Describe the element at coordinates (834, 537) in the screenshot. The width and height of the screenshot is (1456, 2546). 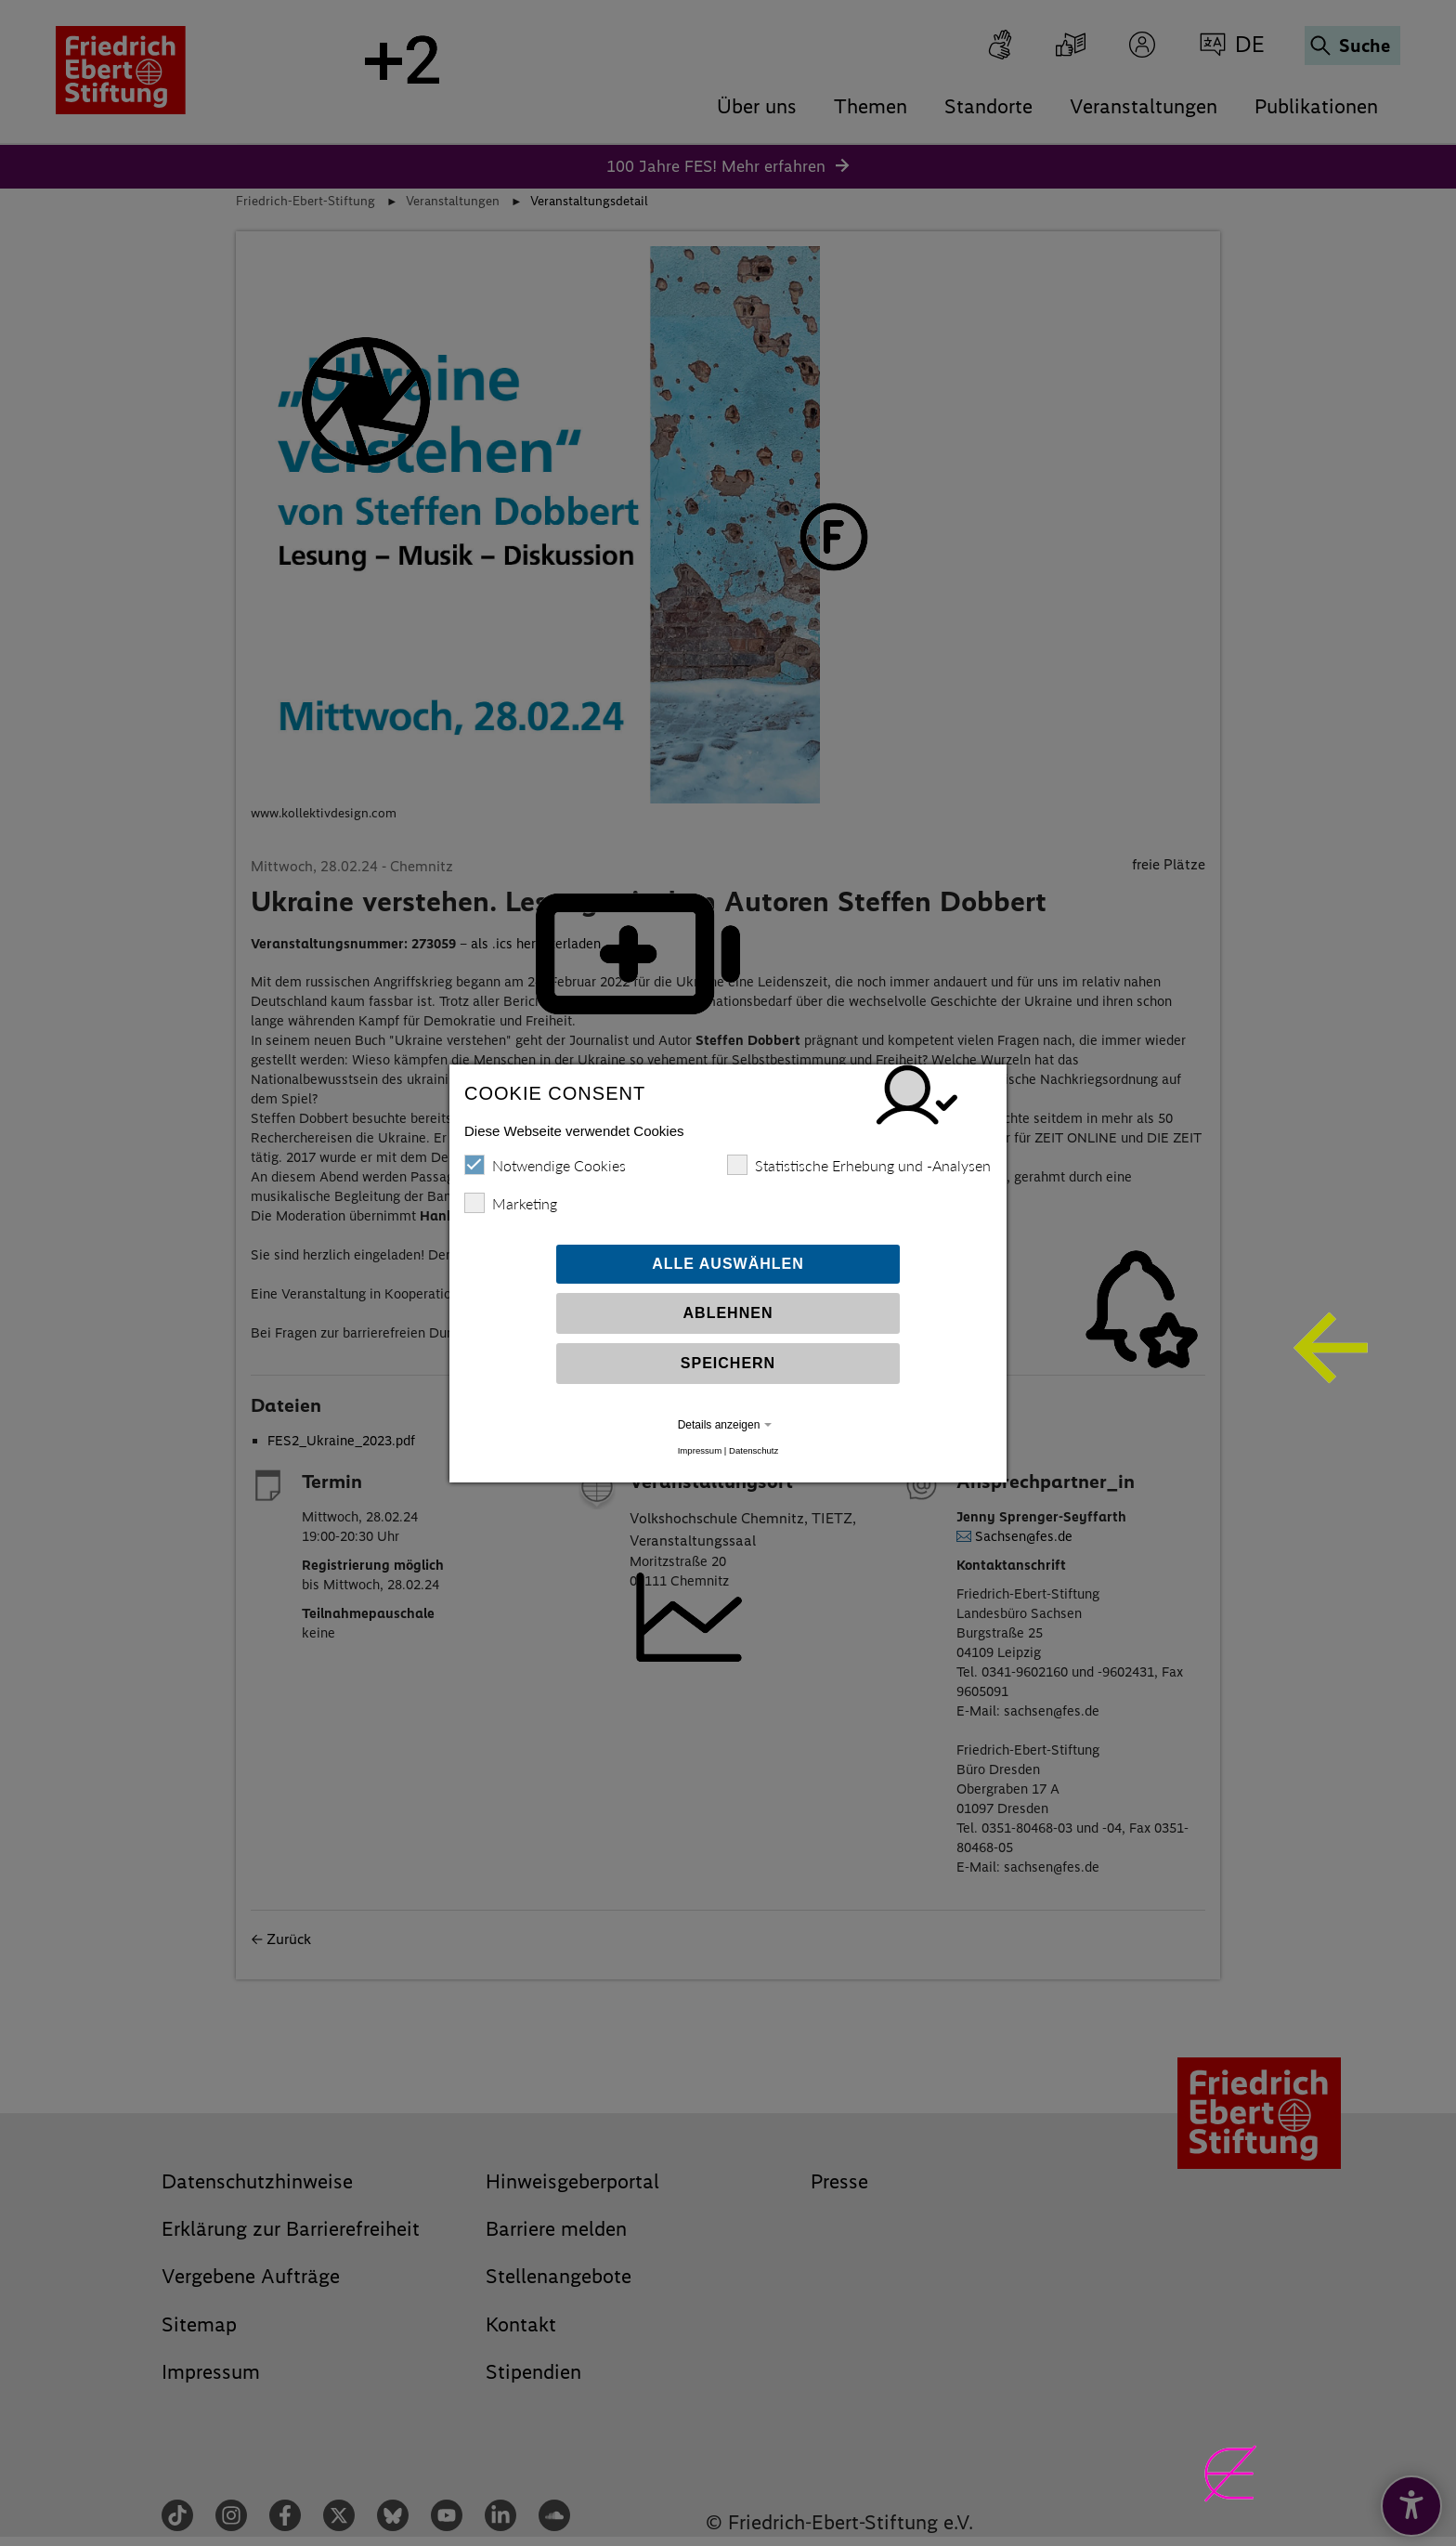
I see `facebook shortcut or social sharing` at that location.